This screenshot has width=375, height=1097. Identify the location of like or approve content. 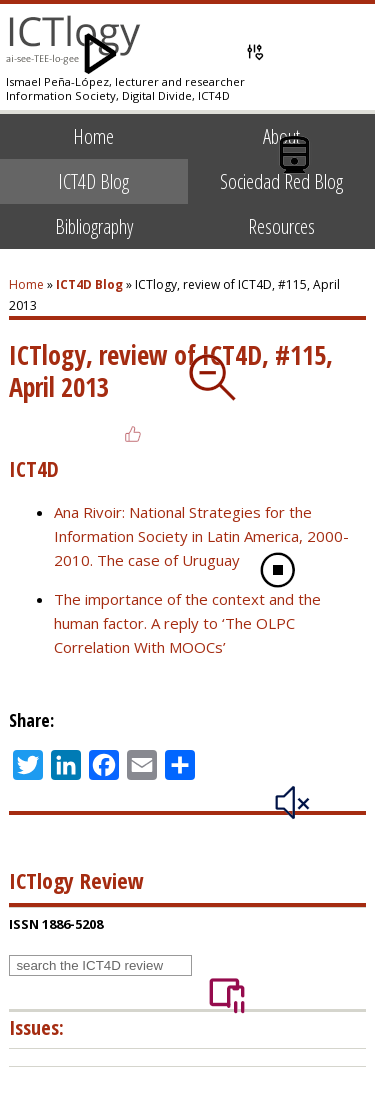
(133, 434).